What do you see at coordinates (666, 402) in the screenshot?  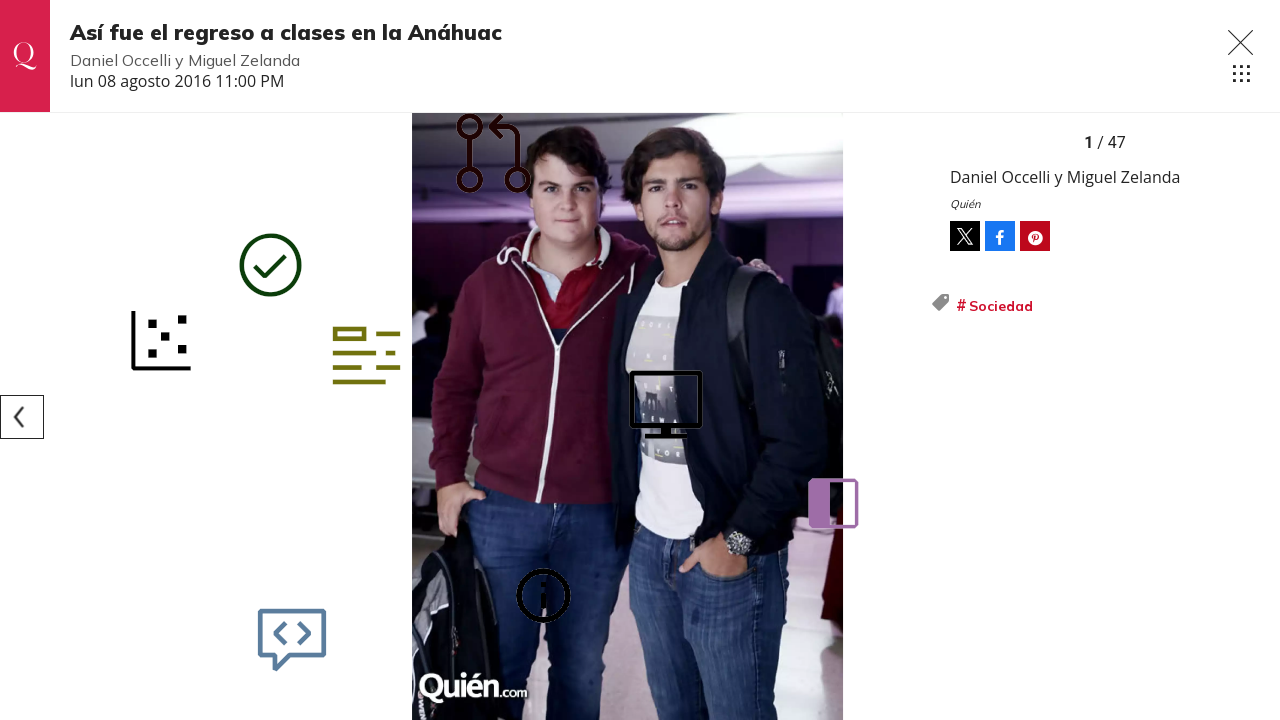 I see `access virtual machine settings` at bounding box center [666, 402].